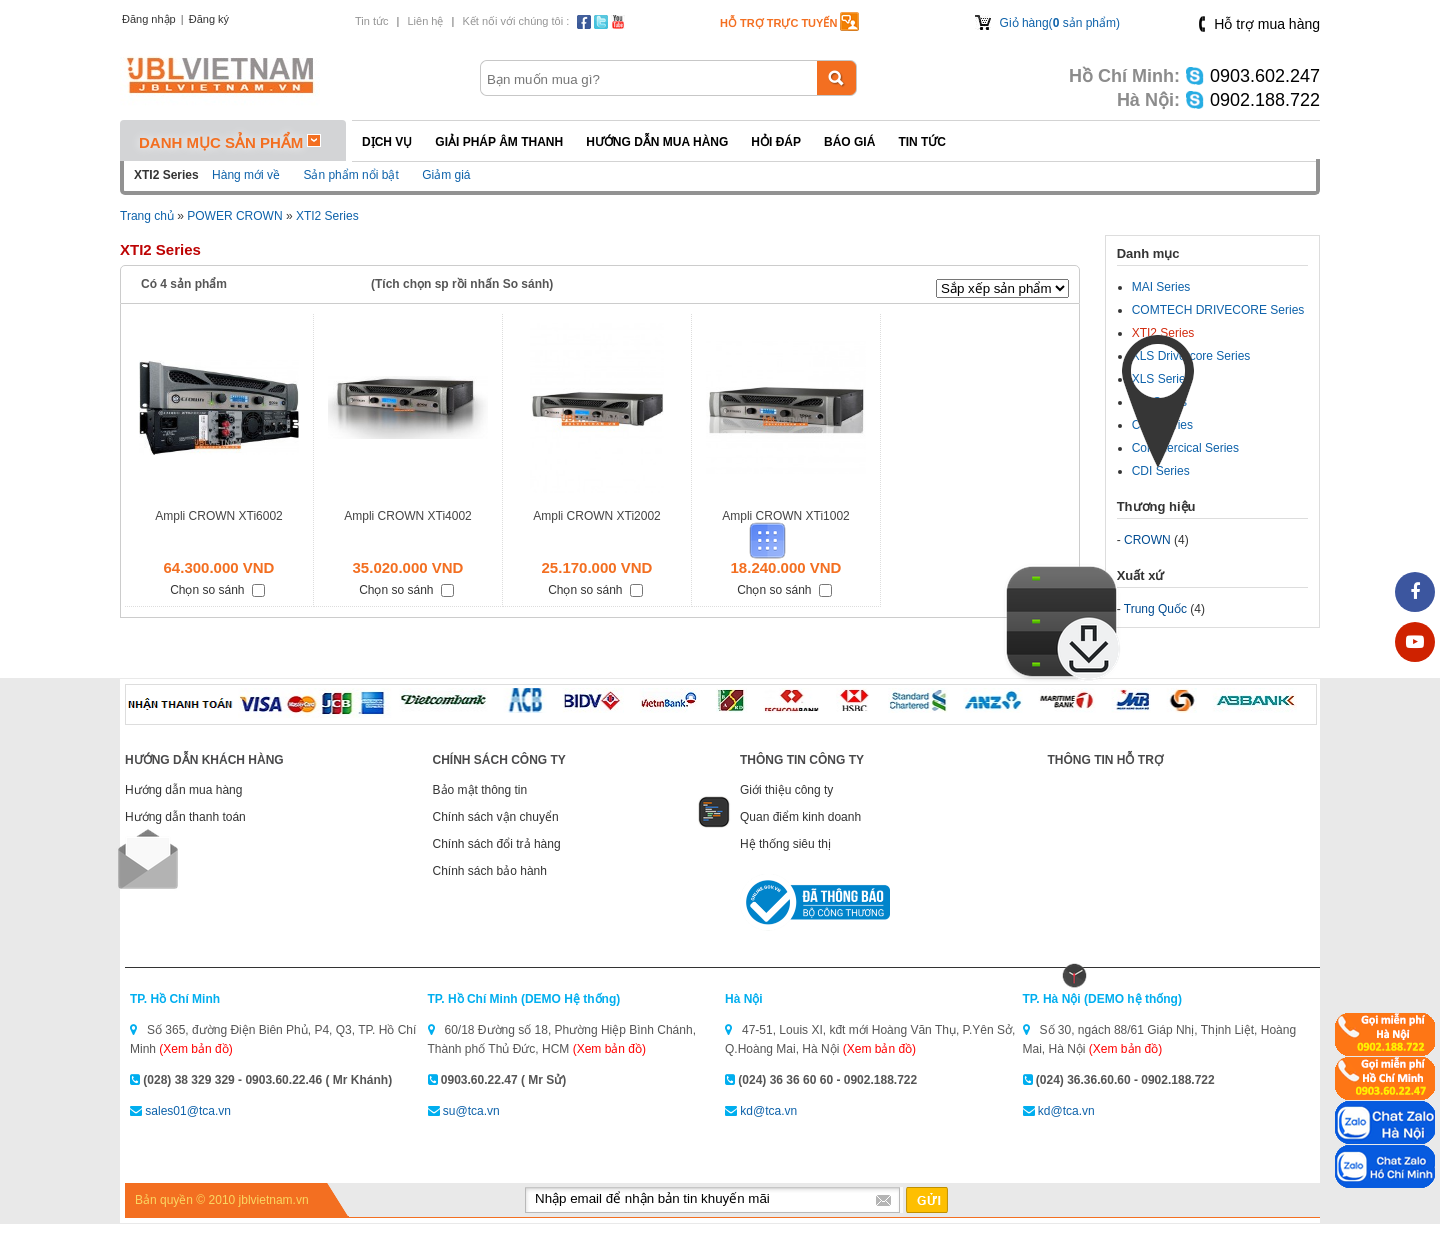  What do you see at coordinates (148, 859) in the screenshot?
I see `indicates new mail or email notification` at bounding box center [148, 859].